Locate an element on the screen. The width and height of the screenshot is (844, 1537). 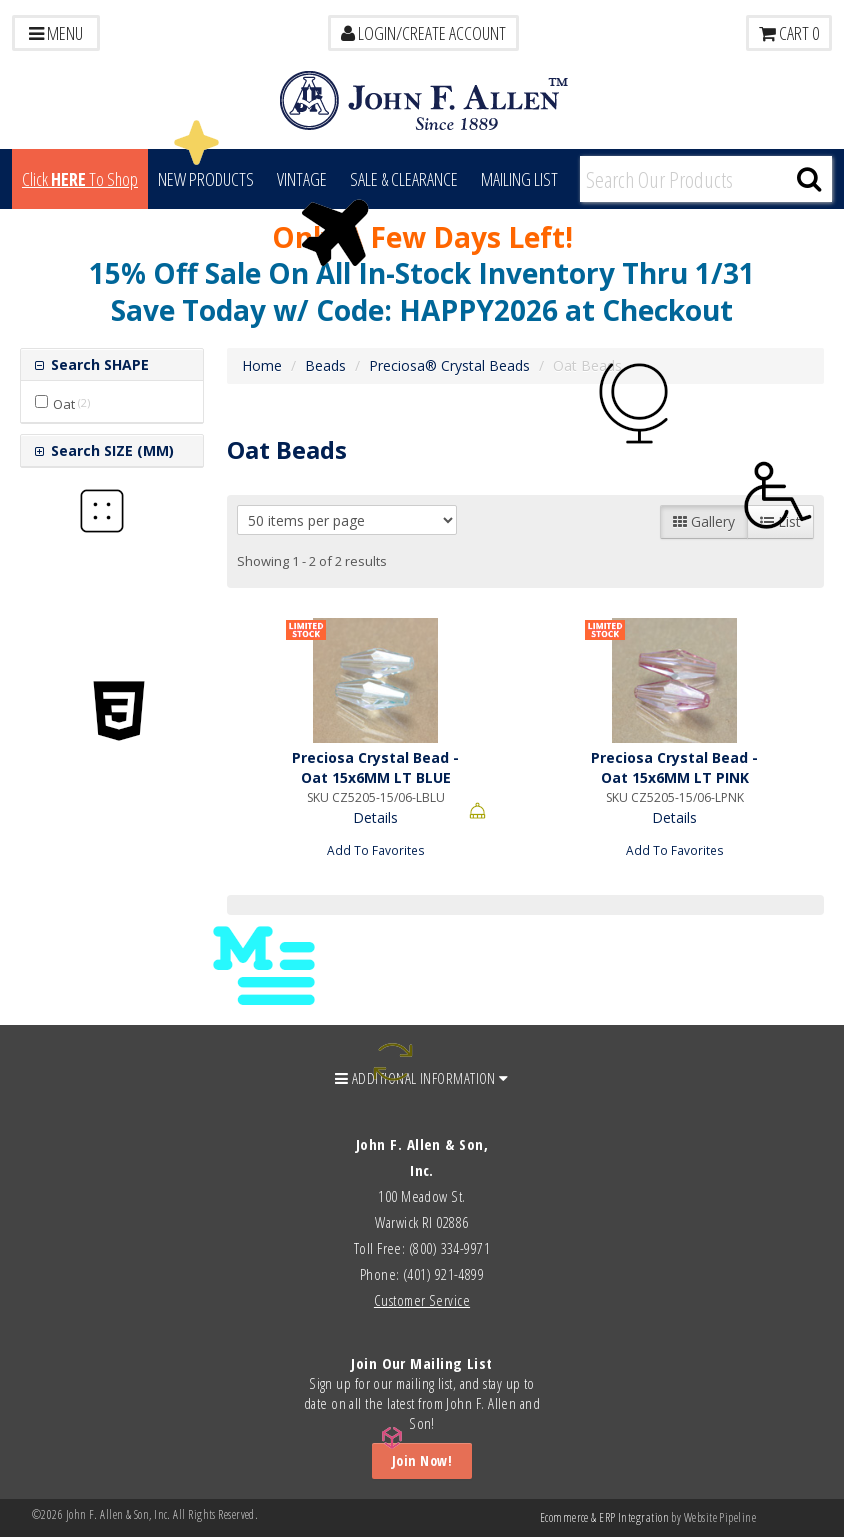
indicates wheelchair accessible facilities is located at coordinates (771, 496).